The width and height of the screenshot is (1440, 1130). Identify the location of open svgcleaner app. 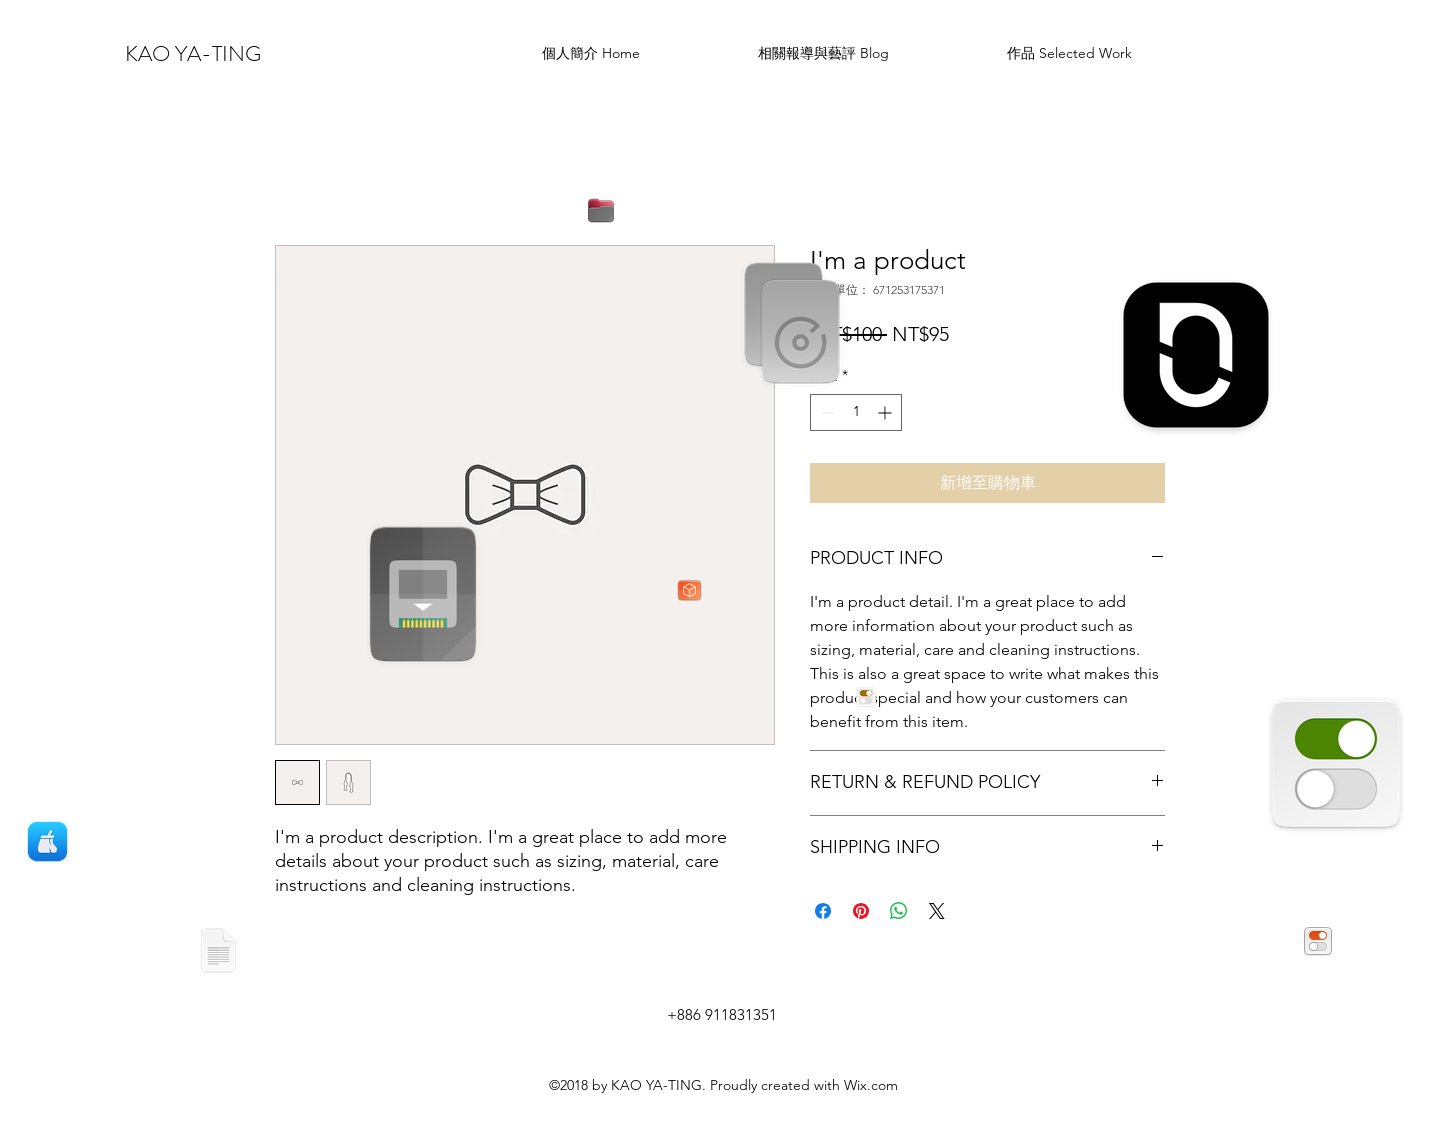
(47, 841).